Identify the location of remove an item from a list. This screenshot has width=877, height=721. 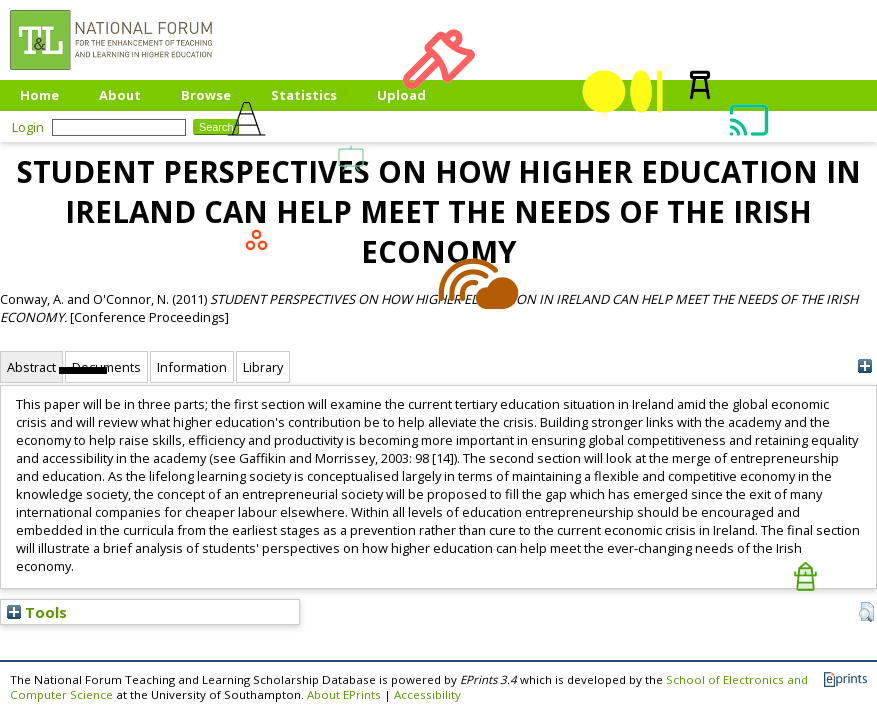
(83, 371).